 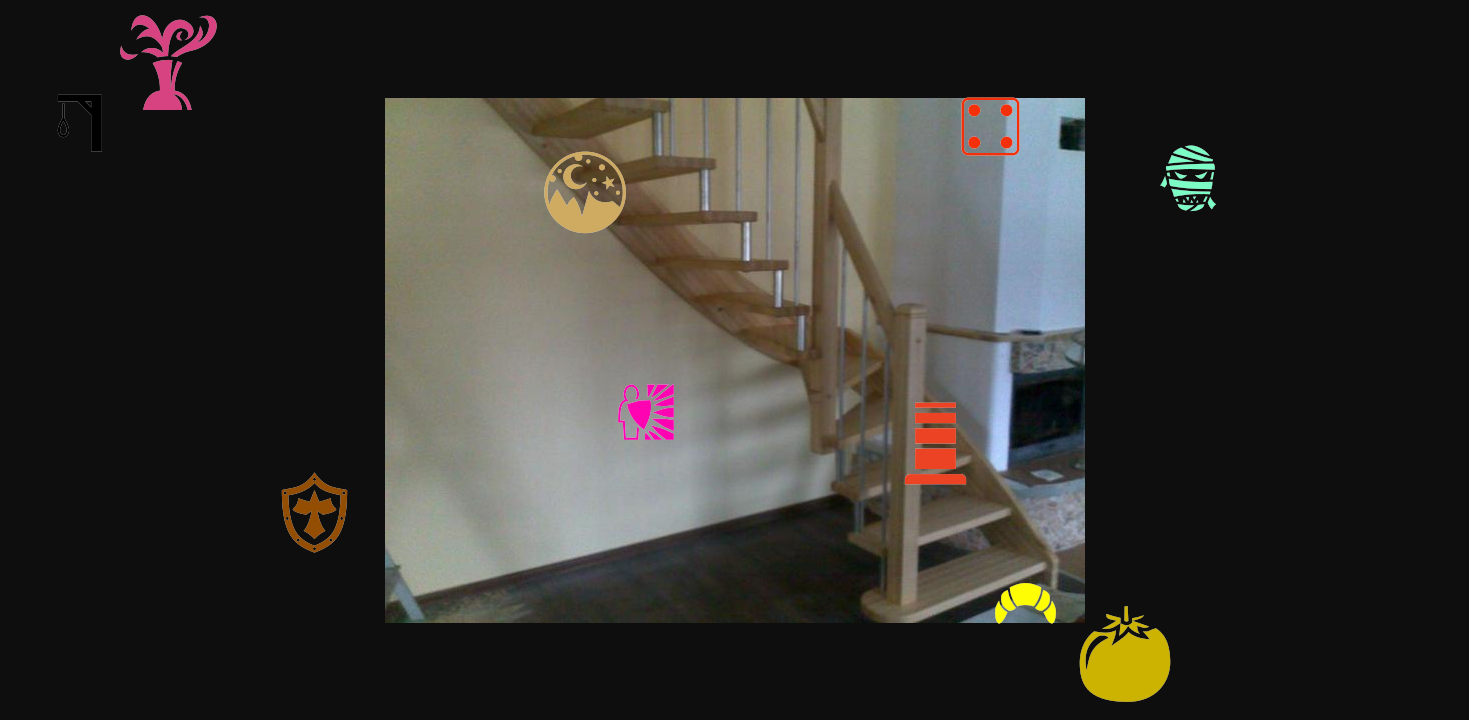 I want to click on roll the dice or randomize selection, so click(x=990, y=126).